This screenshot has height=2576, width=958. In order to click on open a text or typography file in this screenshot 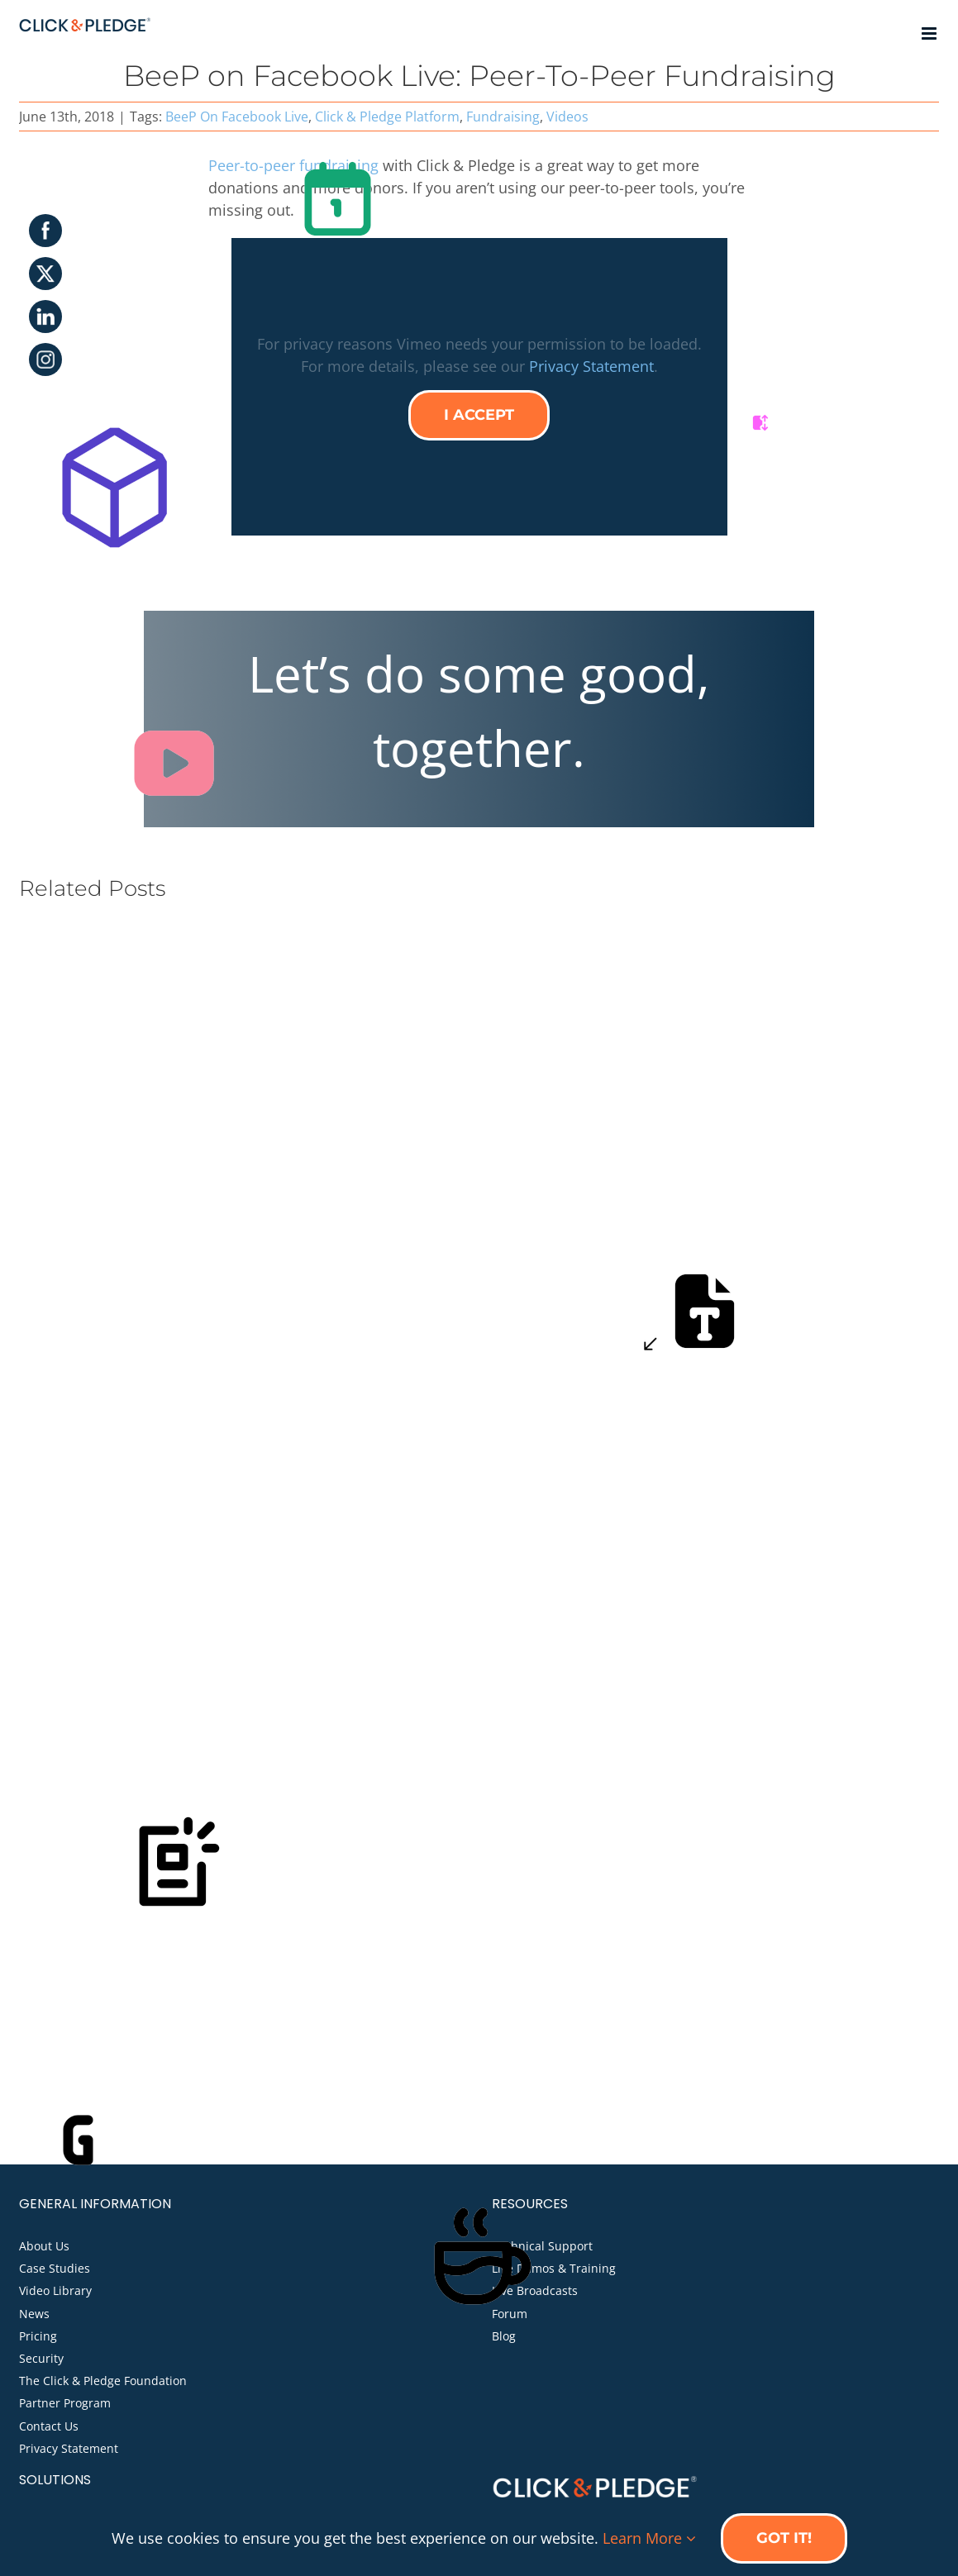, I will do `click(704, 1311)`.